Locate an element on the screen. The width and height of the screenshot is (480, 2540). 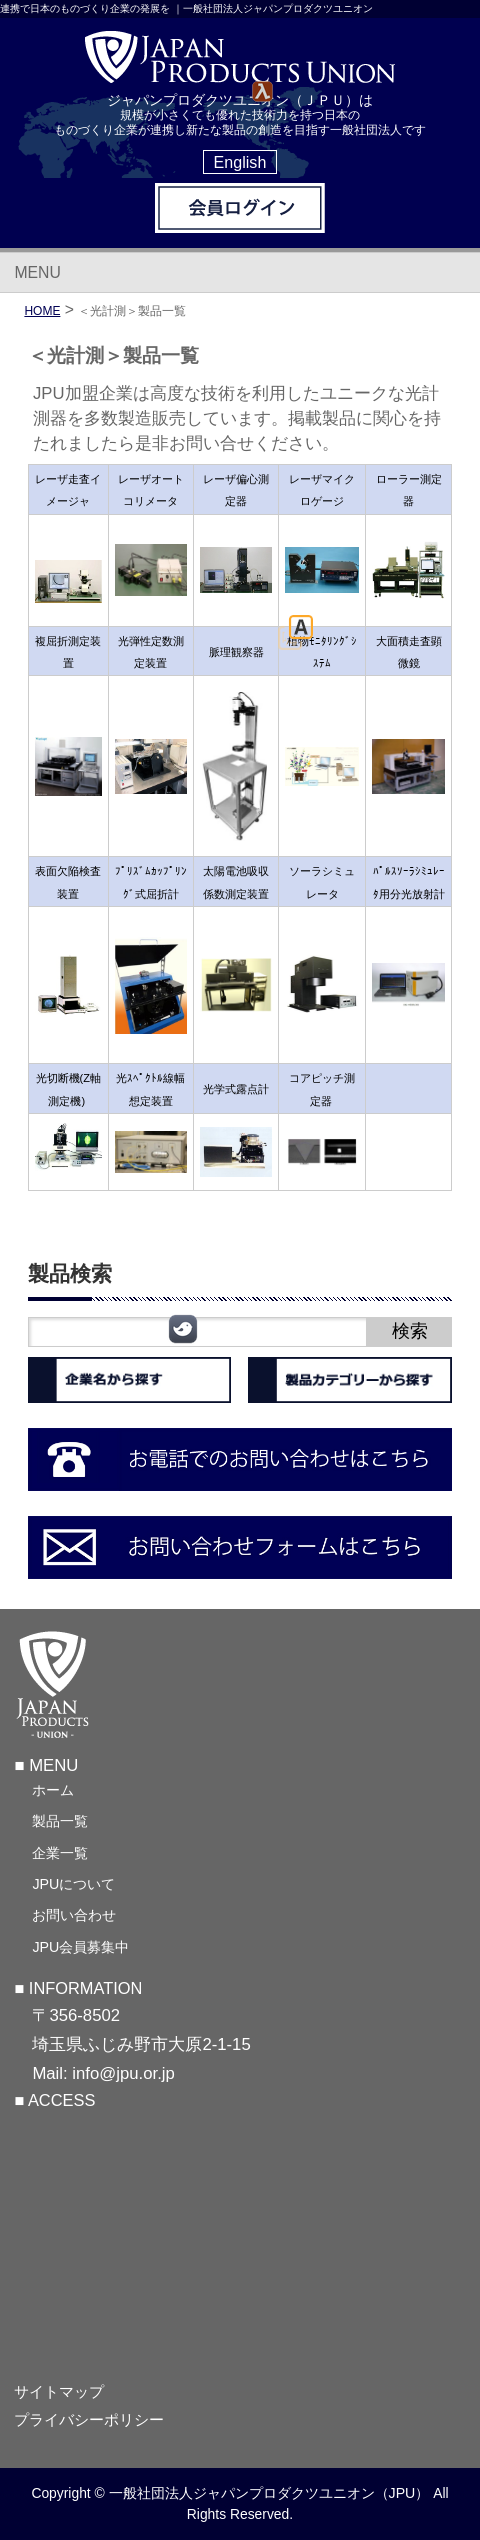
launch half-life: alyx game is located at coordinates (262, 91).